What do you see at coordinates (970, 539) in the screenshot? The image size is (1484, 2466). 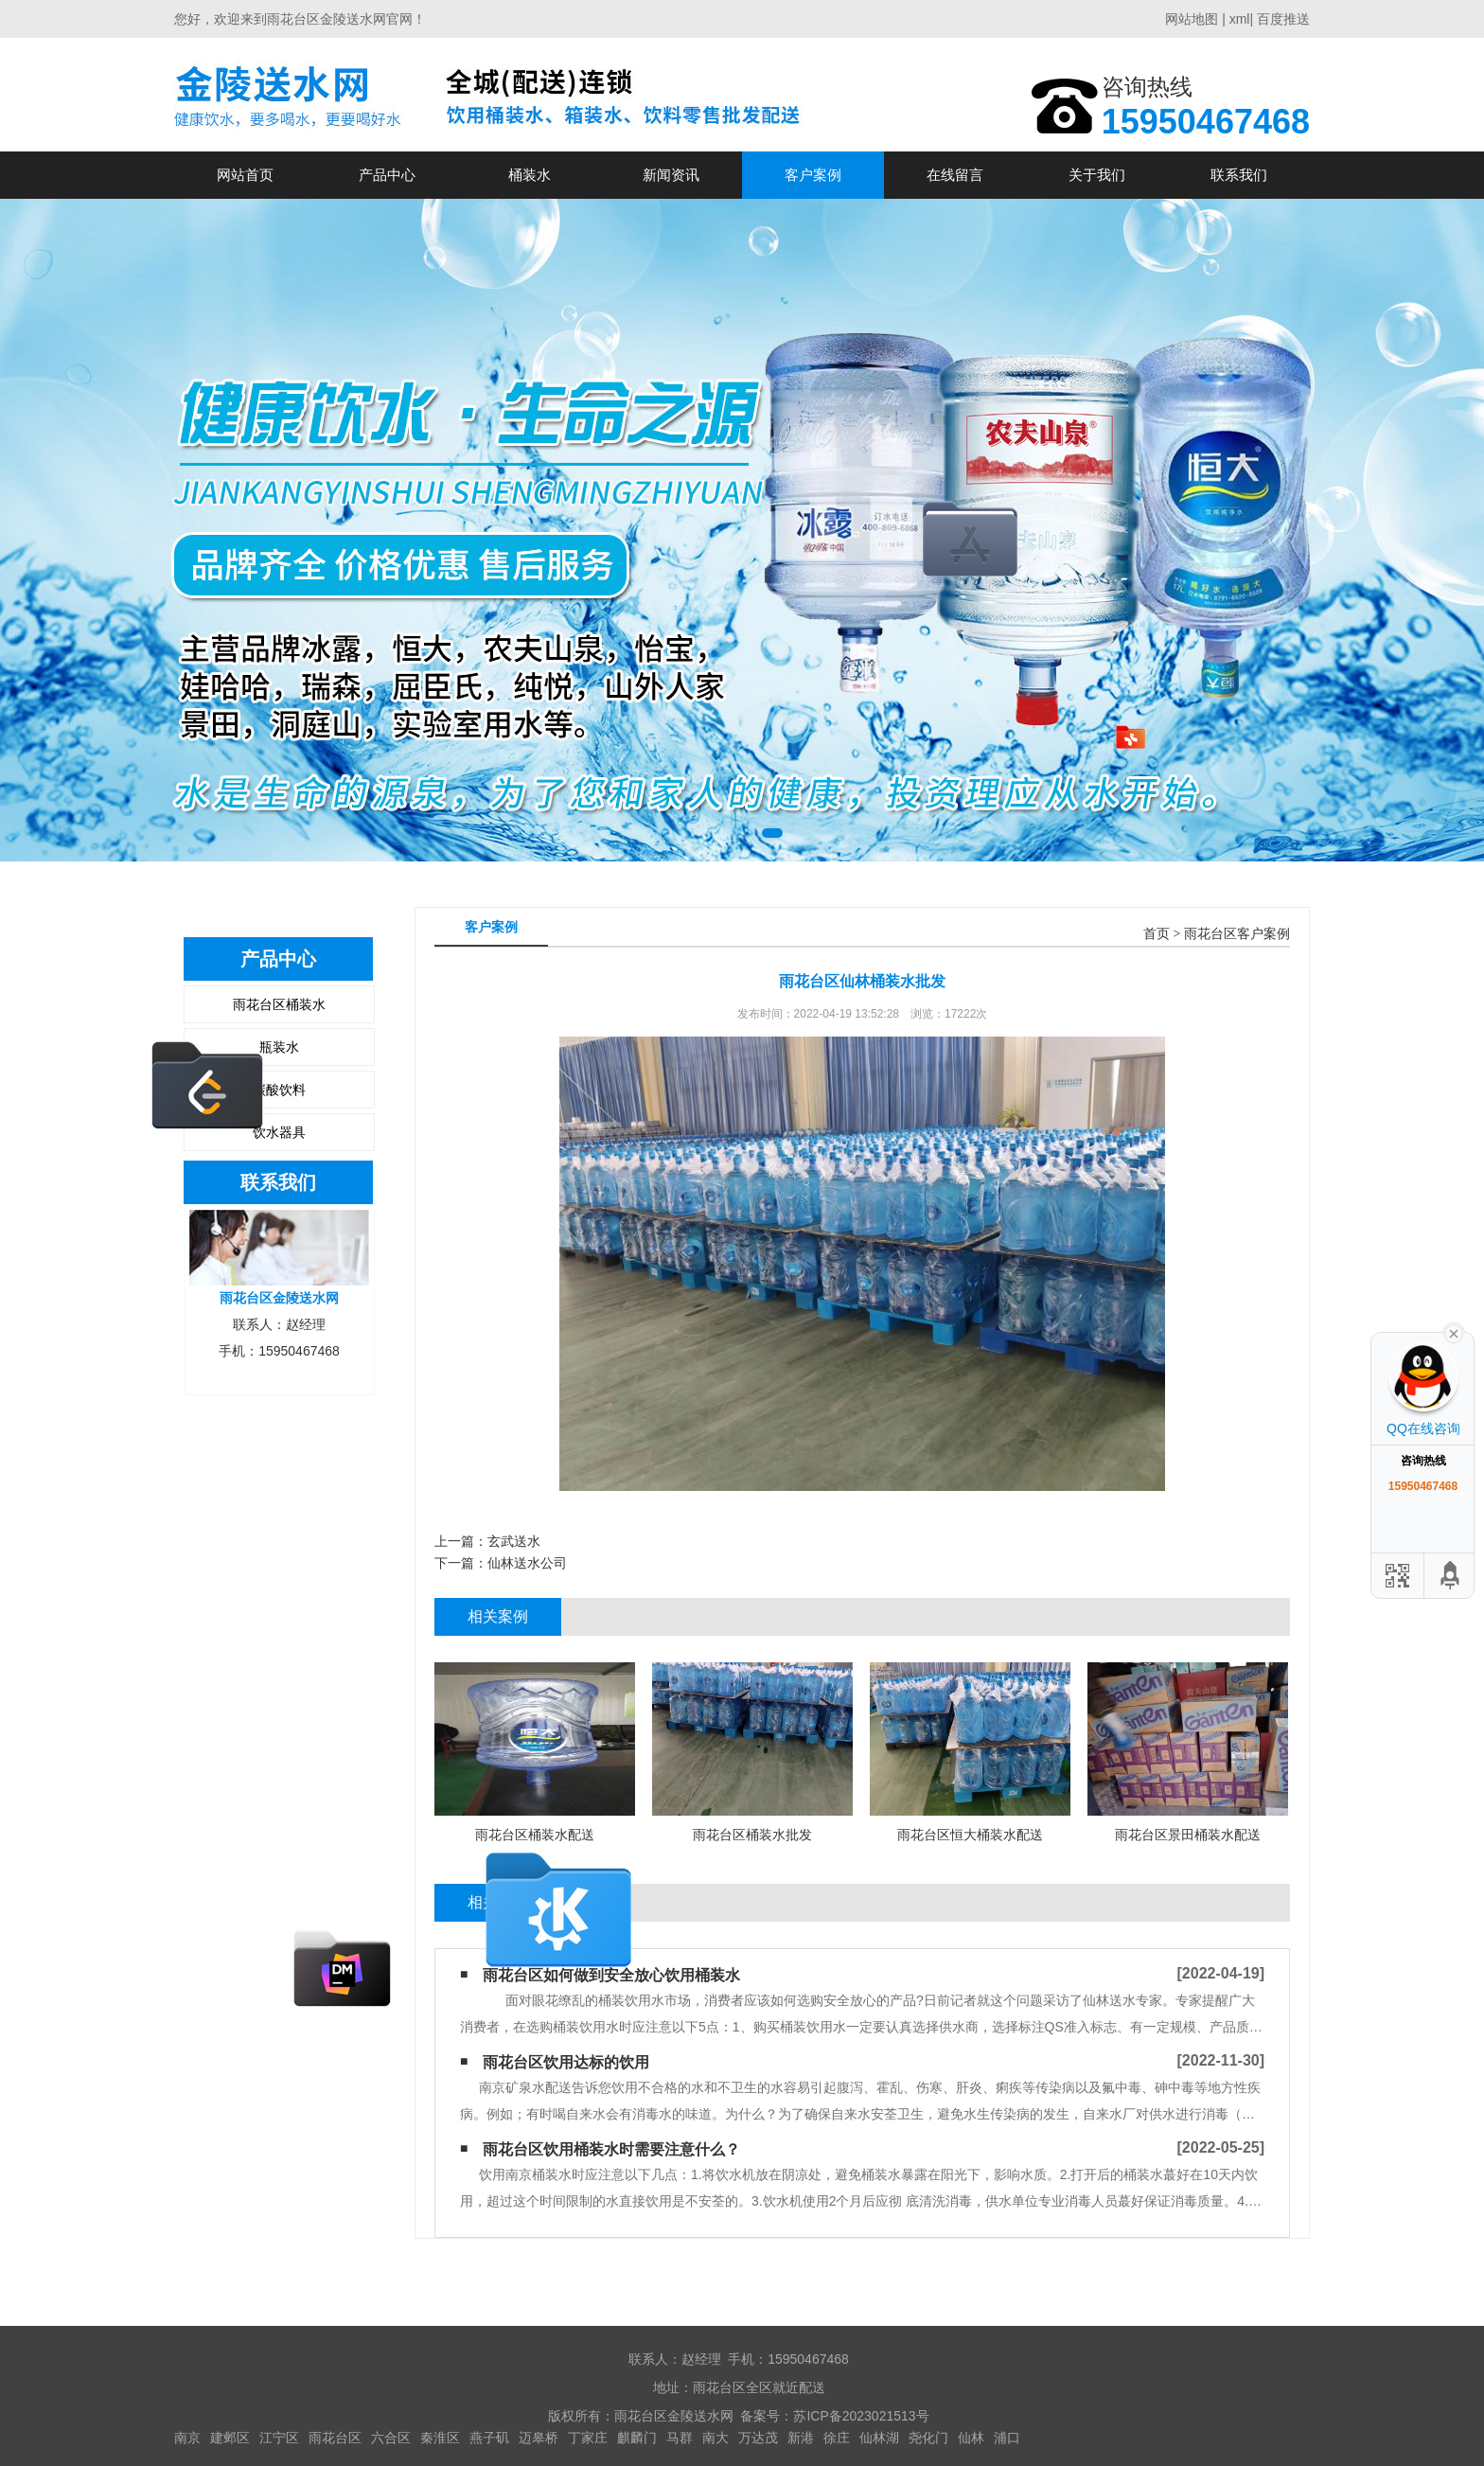 I see `open templates folder` at bounding box center [970, 539].